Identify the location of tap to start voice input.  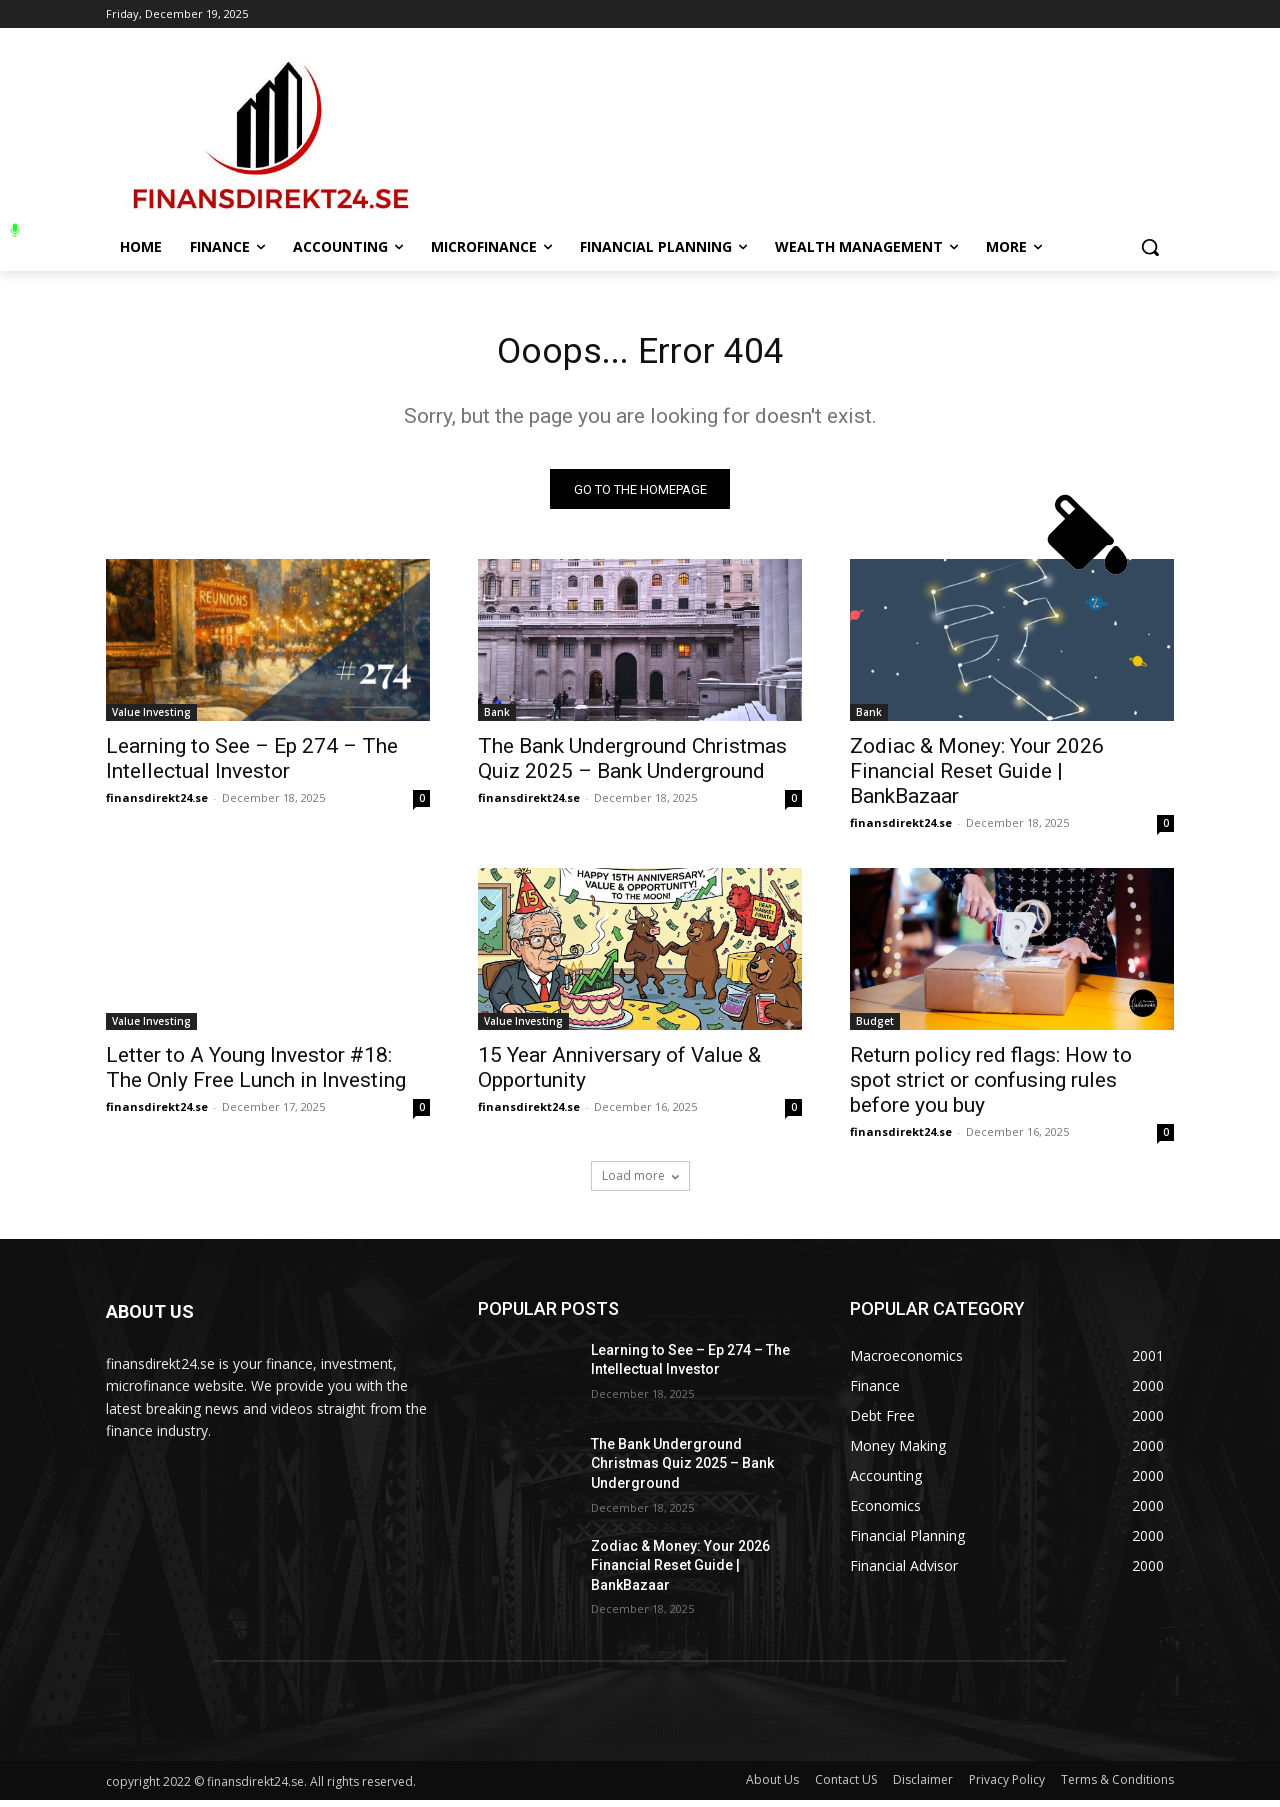
(15, 230).